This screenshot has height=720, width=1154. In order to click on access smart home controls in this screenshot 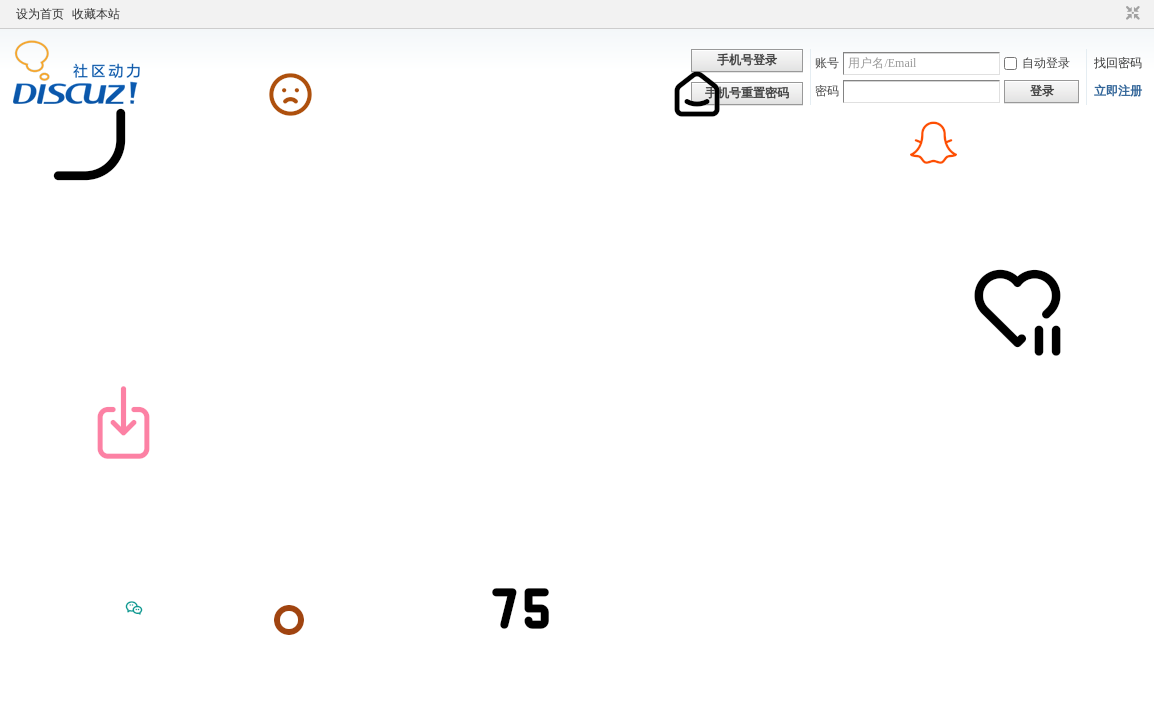, I will do `click(697, 94)`.